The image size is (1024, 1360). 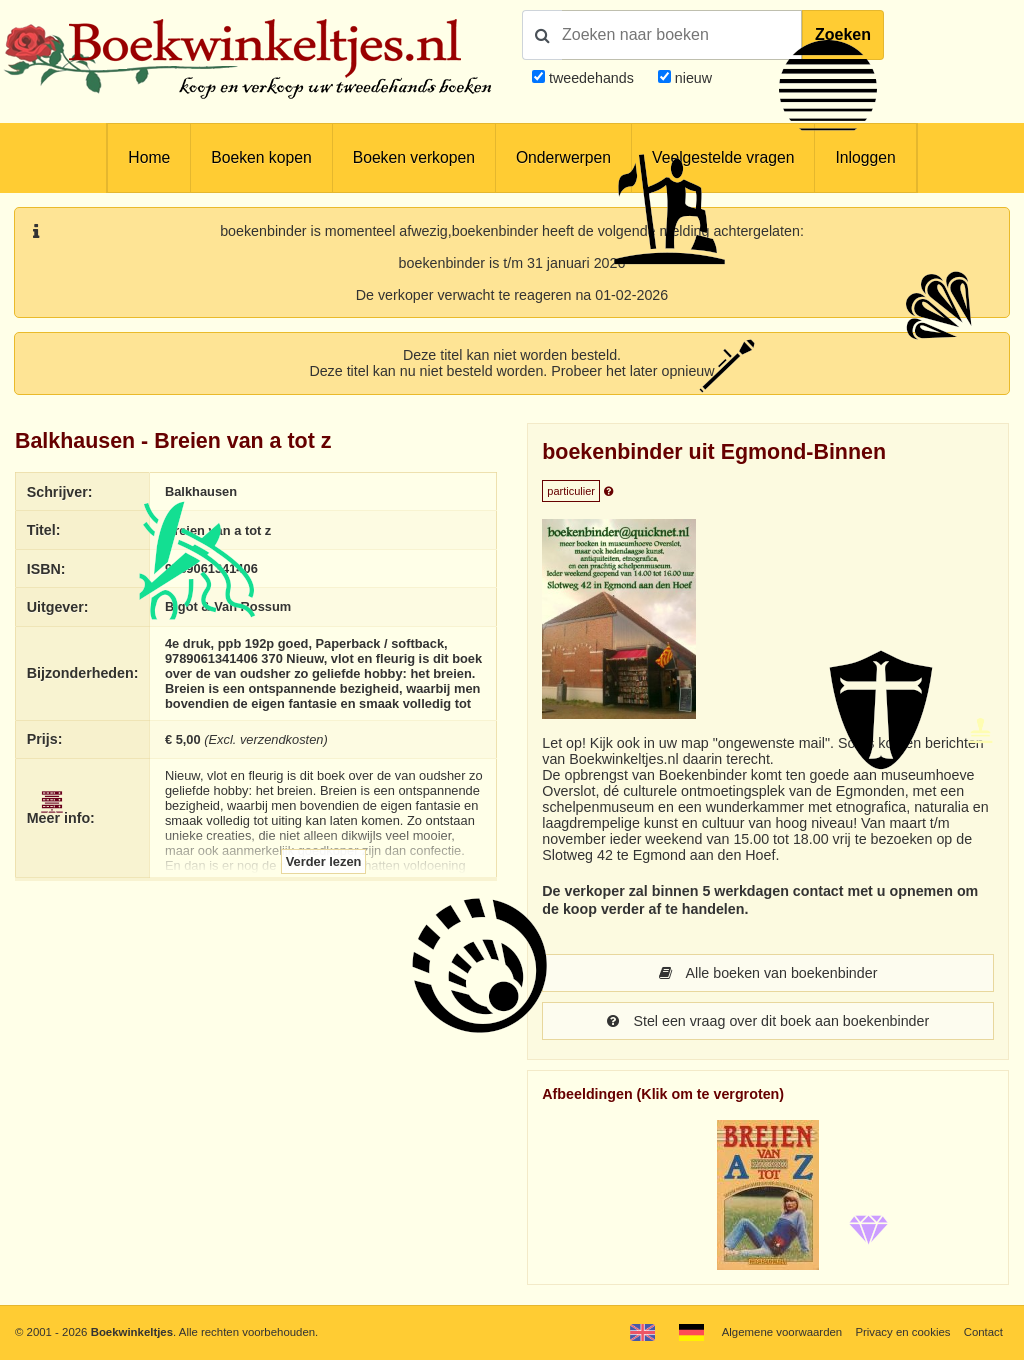 What do you see at coordinates (479, 965) in the screenshot?
I see `activate sonic or speed boost ability` at bounding box center [479, 965].